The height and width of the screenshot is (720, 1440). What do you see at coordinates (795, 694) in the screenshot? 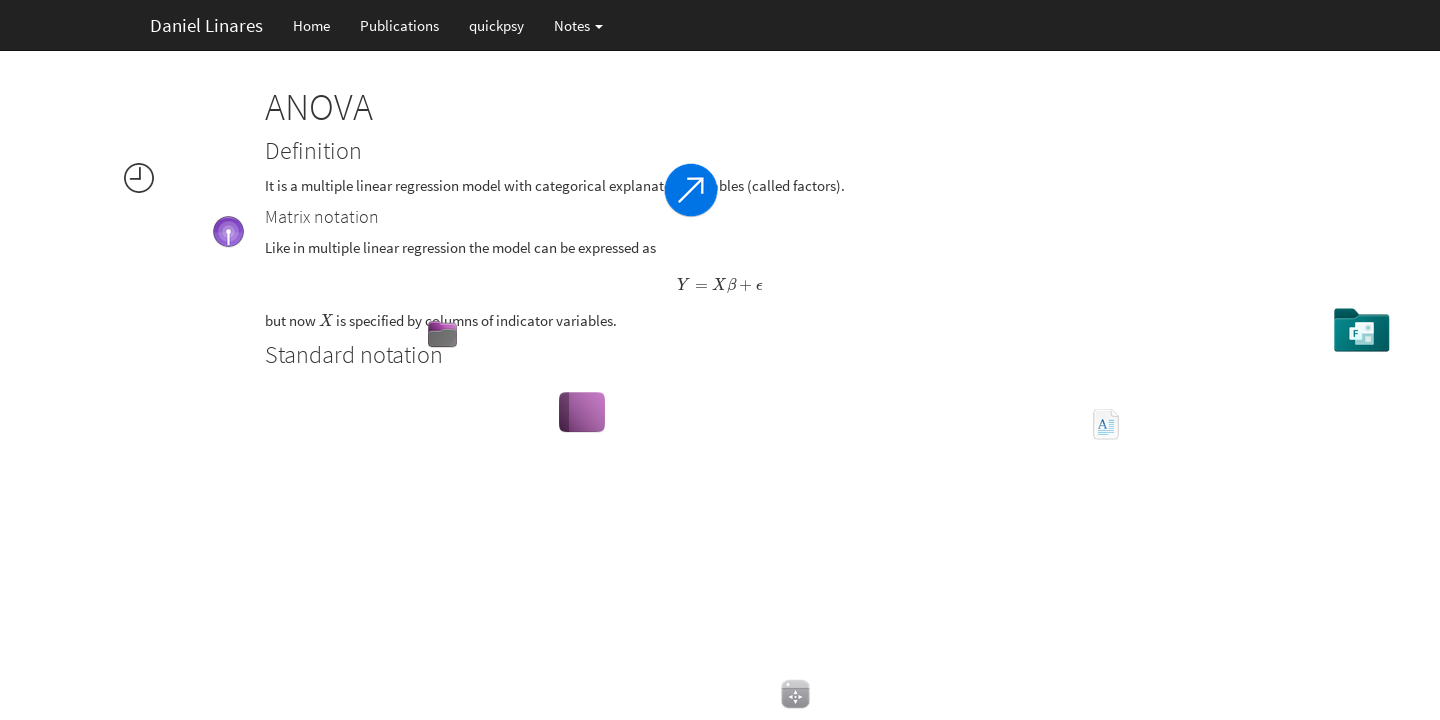
I see `window movement and positioning preferences` at bounding box center [795, 694].